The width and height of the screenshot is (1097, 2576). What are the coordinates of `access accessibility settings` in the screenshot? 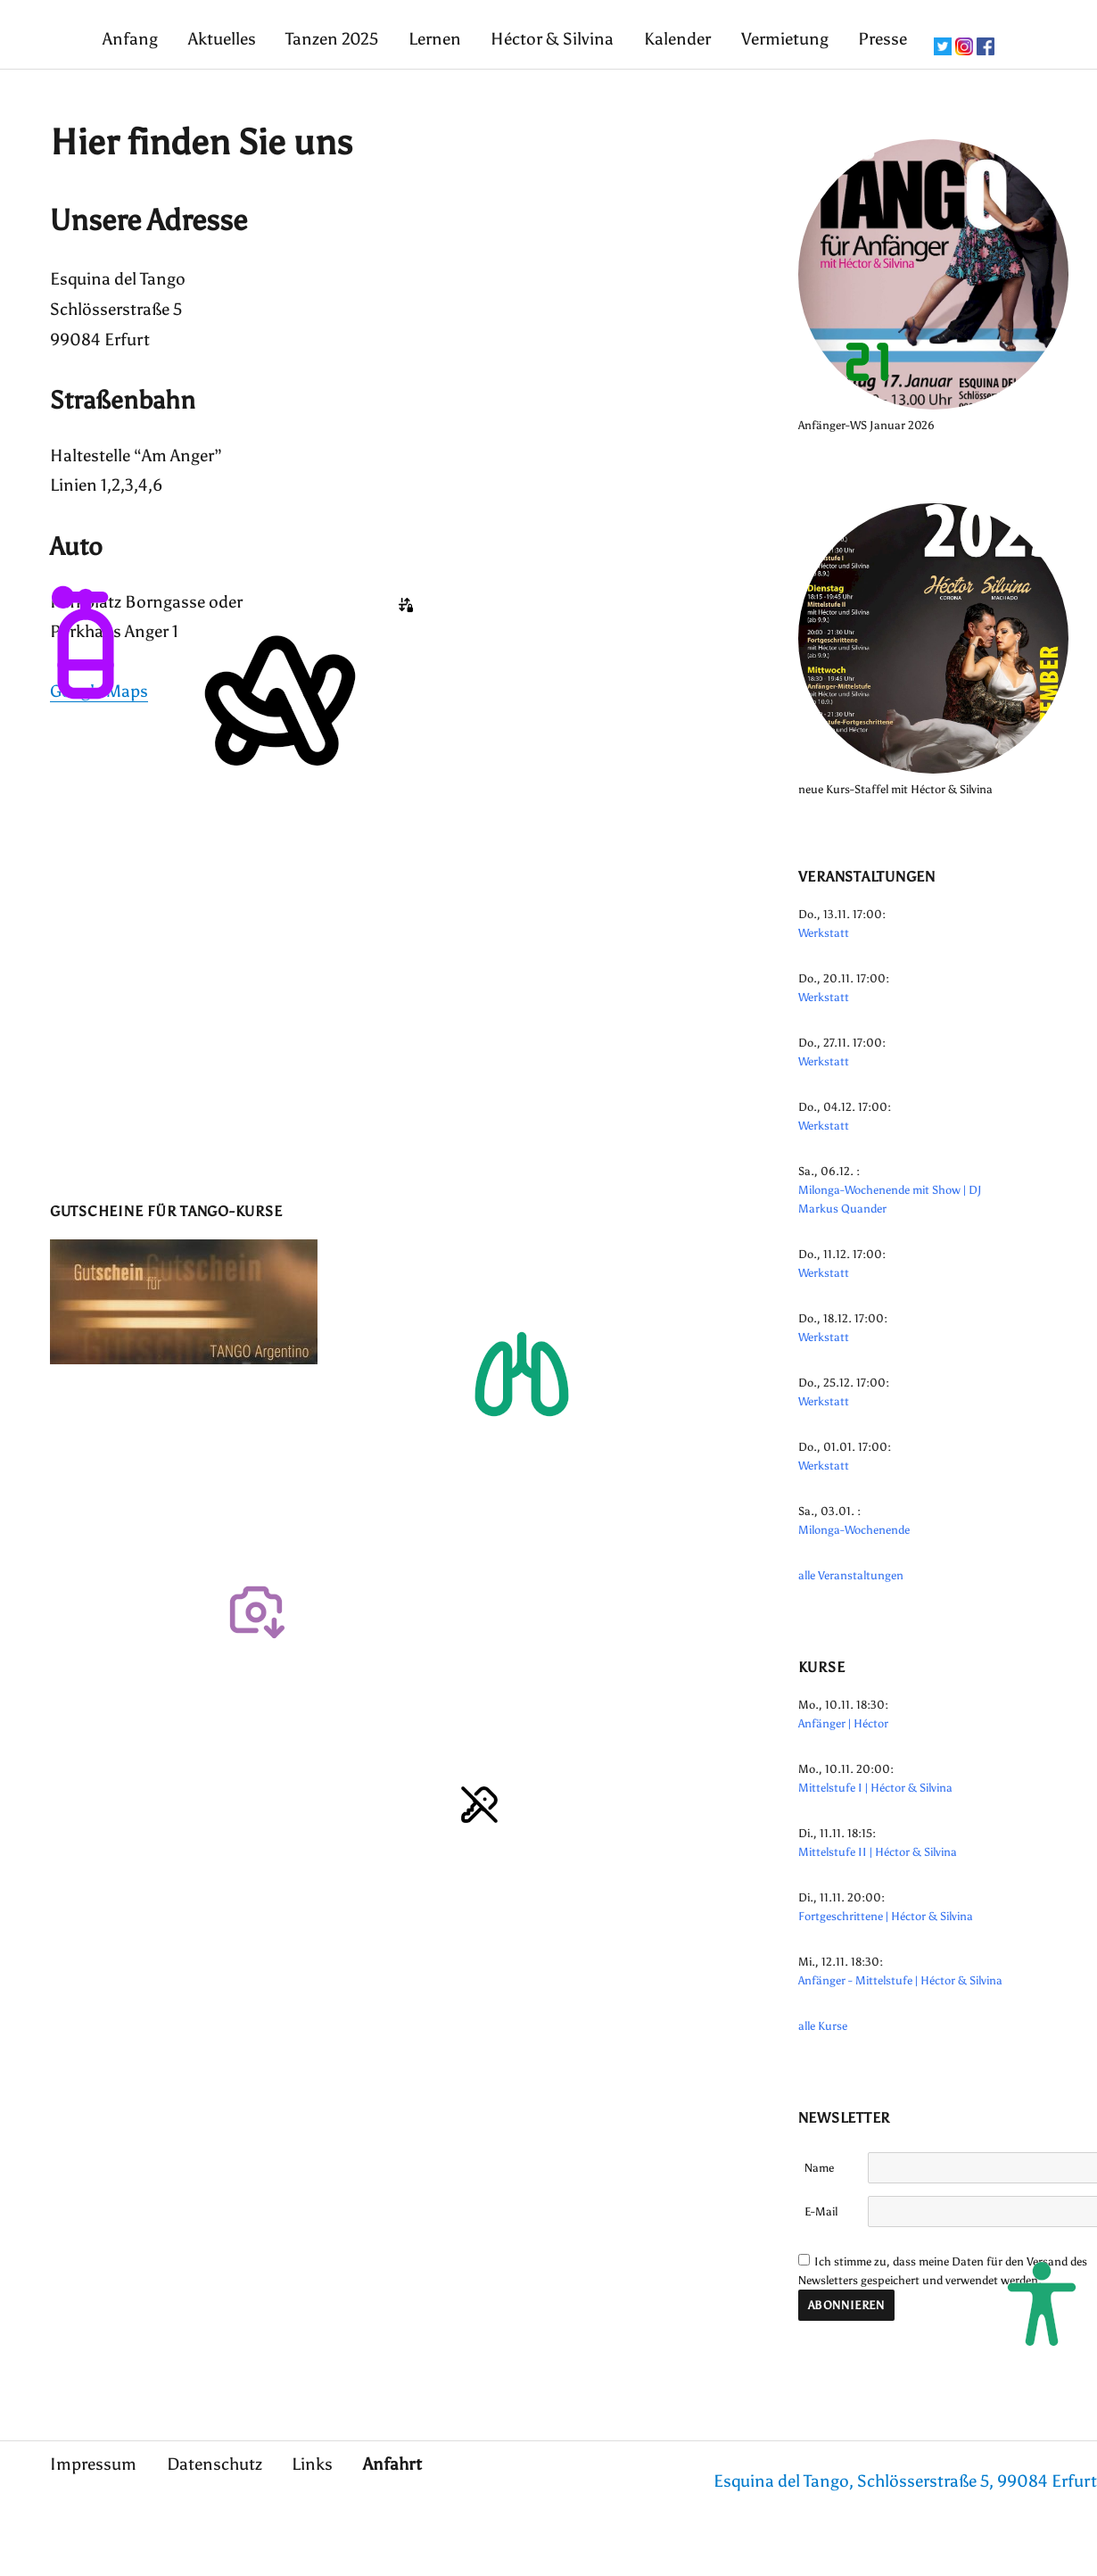 It's located at (1042, 2304).